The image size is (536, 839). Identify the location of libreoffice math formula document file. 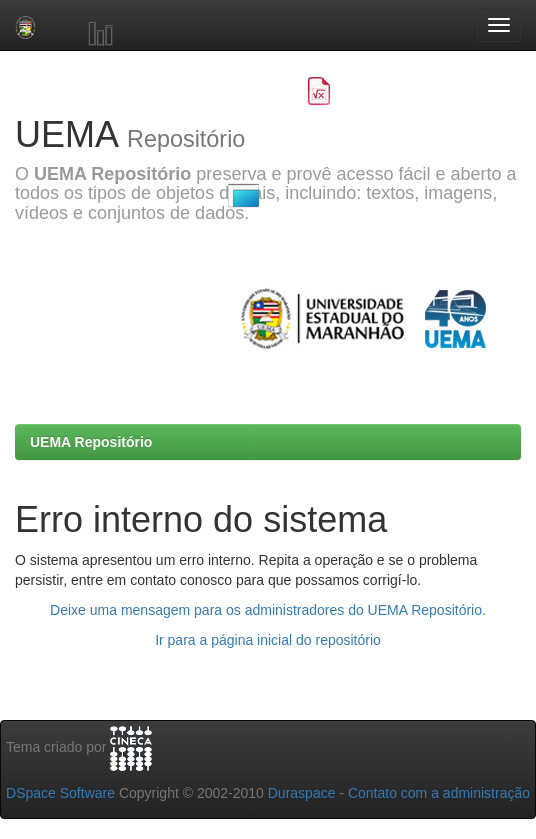
(319, 91).